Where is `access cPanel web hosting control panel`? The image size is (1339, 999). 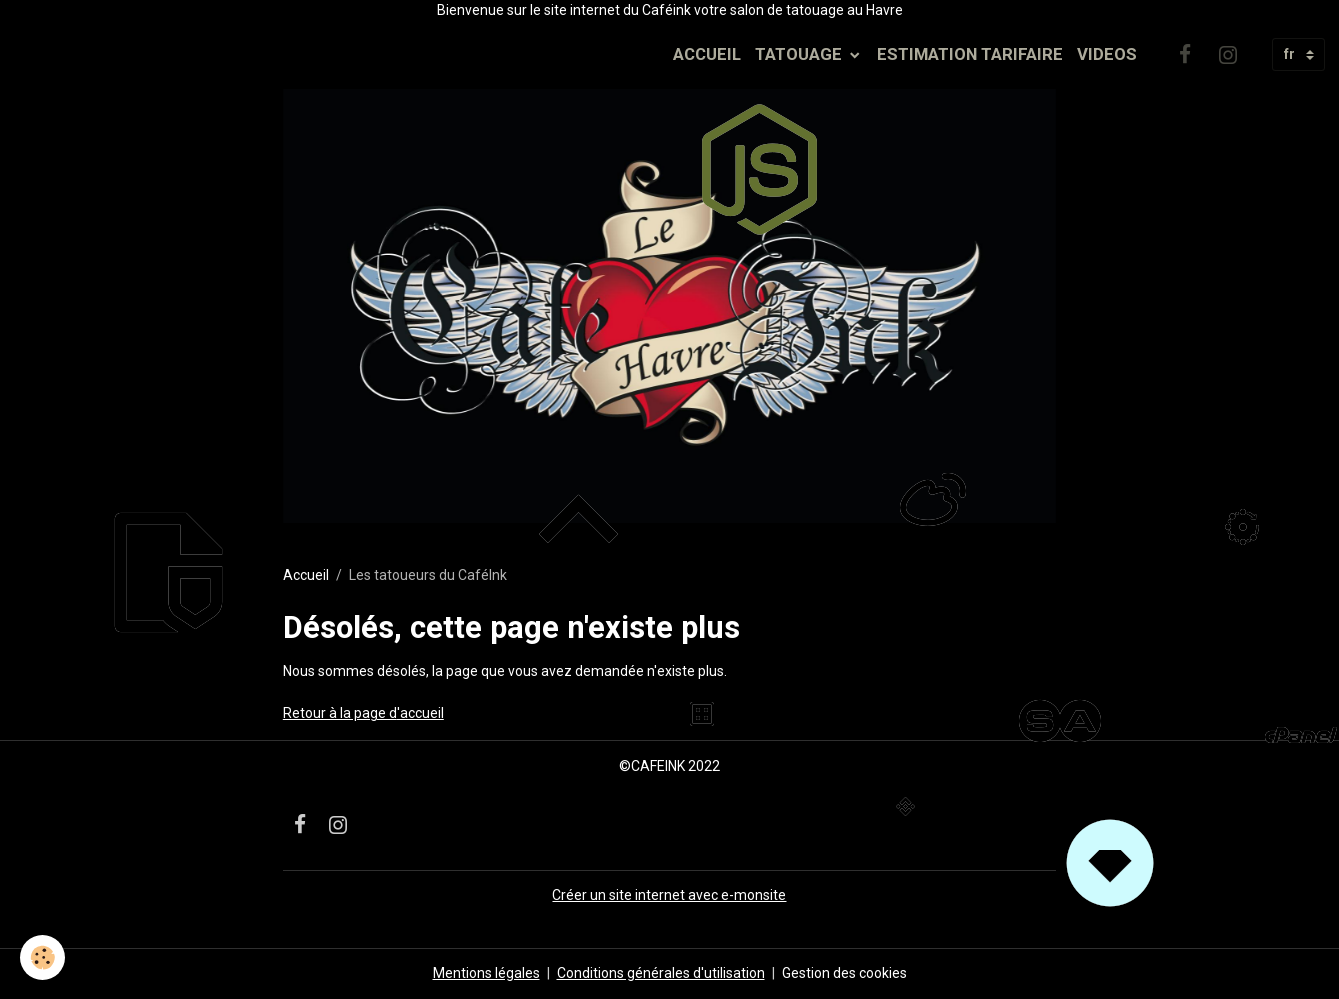
access cPanel web hosting control panel is located at coordinates (1301, 735).